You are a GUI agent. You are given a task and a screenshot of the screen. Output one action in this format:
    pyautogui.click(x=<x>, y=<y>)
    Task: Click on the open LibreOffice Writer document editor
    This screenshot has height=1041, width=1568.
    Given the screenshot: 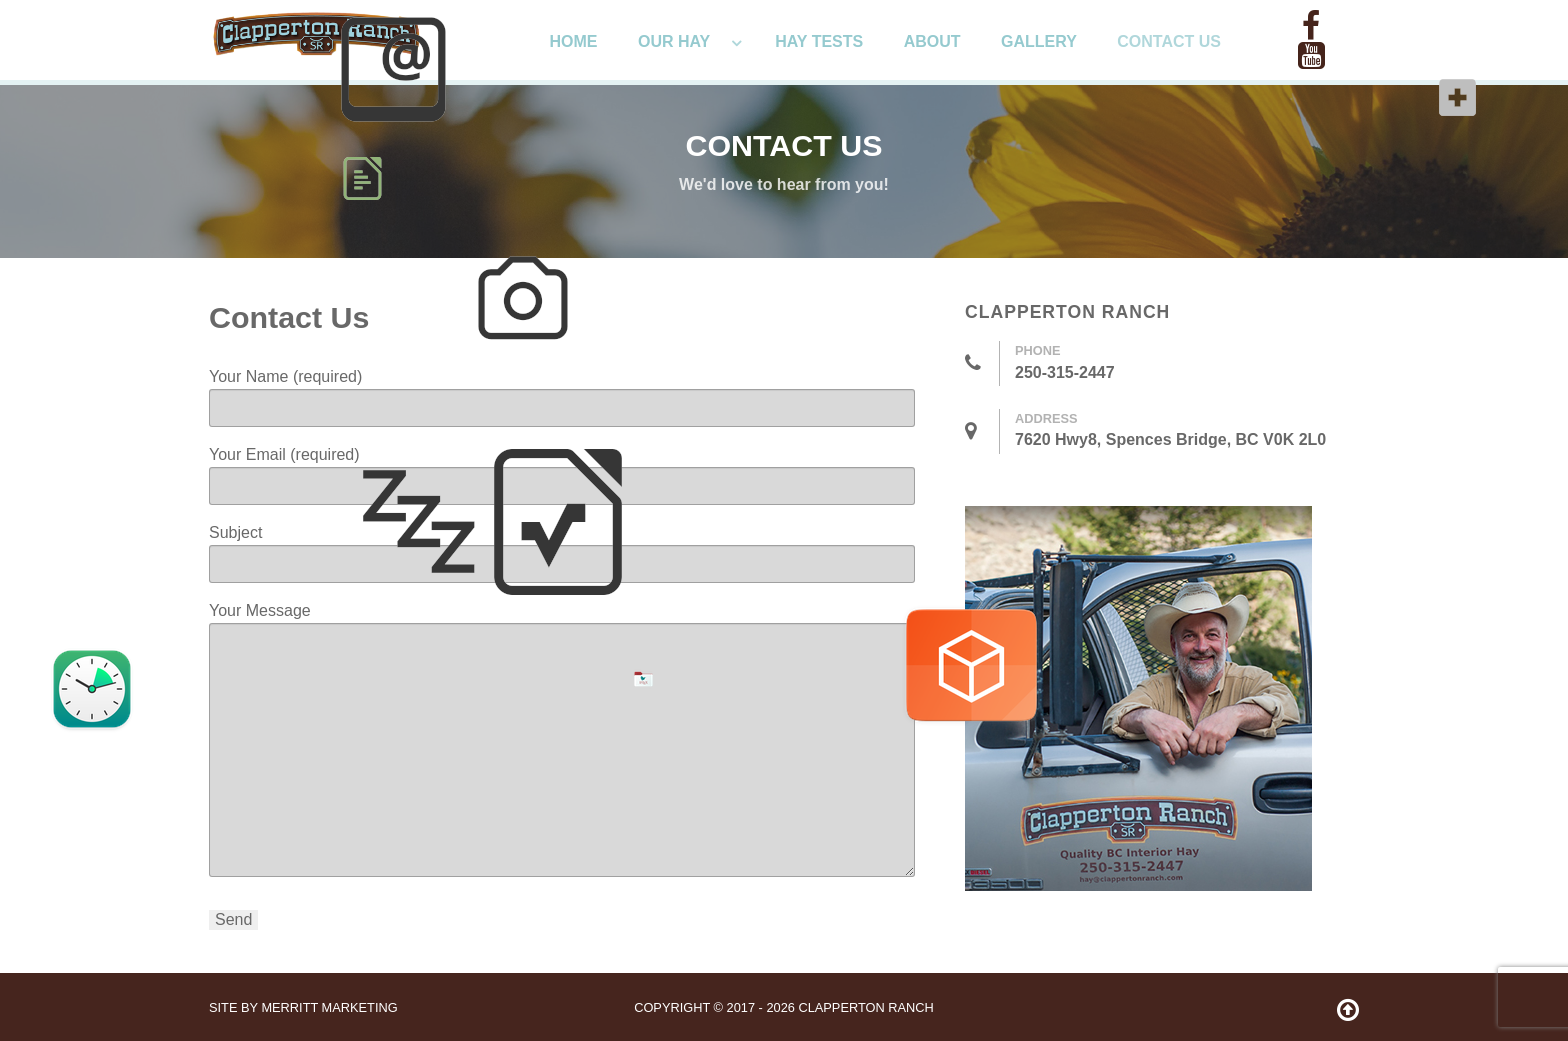 What is the action you would take?
    pyautogui.click(x=362, y=178)
    